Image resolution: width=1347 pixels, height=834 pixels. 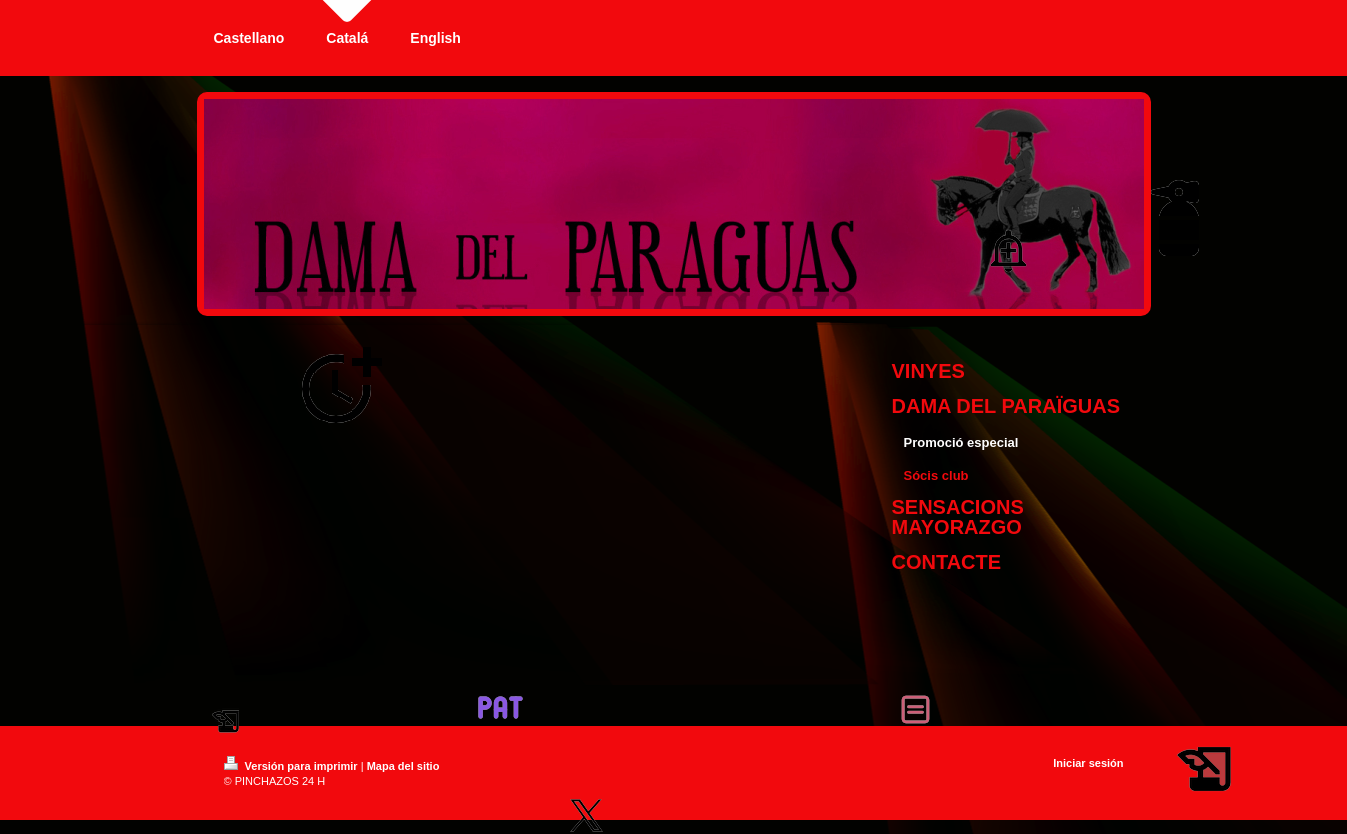 What do you see at coordinates (915, 709) in the screenshot?
I see `indicates equality or comparison function` at bounding box center [915, 709].